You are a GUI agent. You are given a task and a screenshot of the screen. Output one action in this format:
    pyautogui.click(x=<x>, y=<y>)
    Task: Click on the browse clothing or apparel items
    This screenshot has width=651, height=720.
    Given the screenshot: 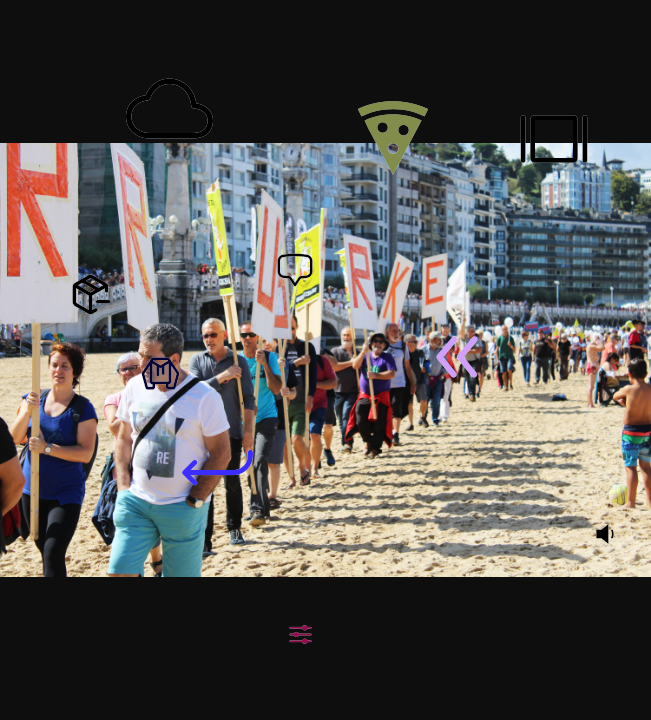 What is the action you would take?
    pyautogui.click(x=160, y=373)
    